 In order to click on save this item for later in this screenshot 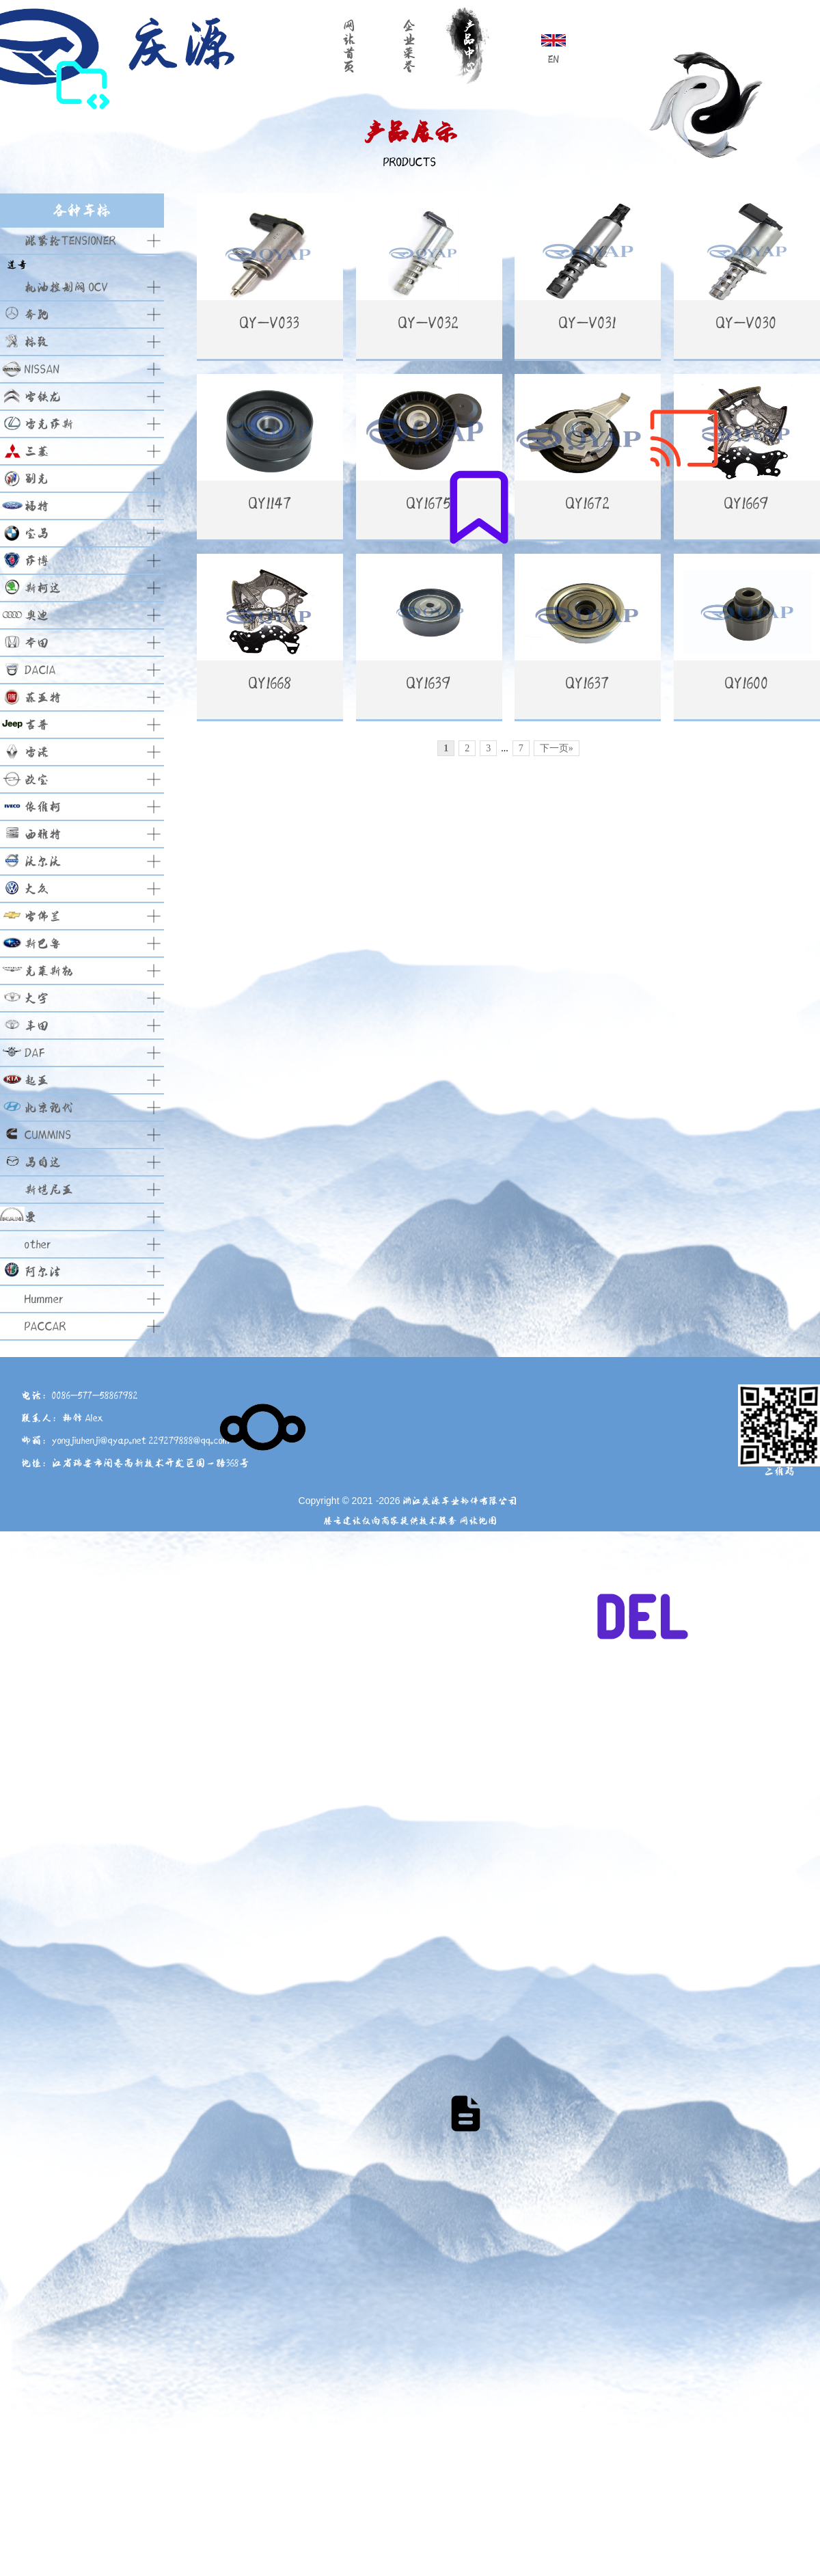, I will do `click(479, 507)`.